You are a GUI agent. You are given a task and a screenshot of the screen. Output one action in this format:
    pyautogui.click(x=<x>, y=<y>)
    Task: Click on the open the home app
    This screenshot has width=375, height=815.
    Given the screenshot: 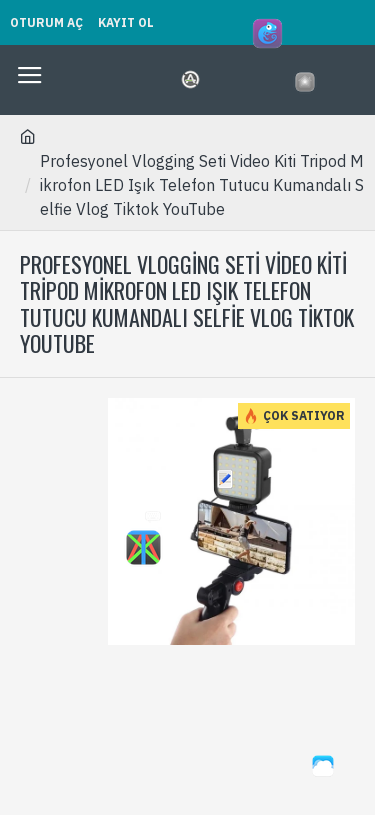 What is the action you would take?
    pyautogui.click(x=305, y=82)
    